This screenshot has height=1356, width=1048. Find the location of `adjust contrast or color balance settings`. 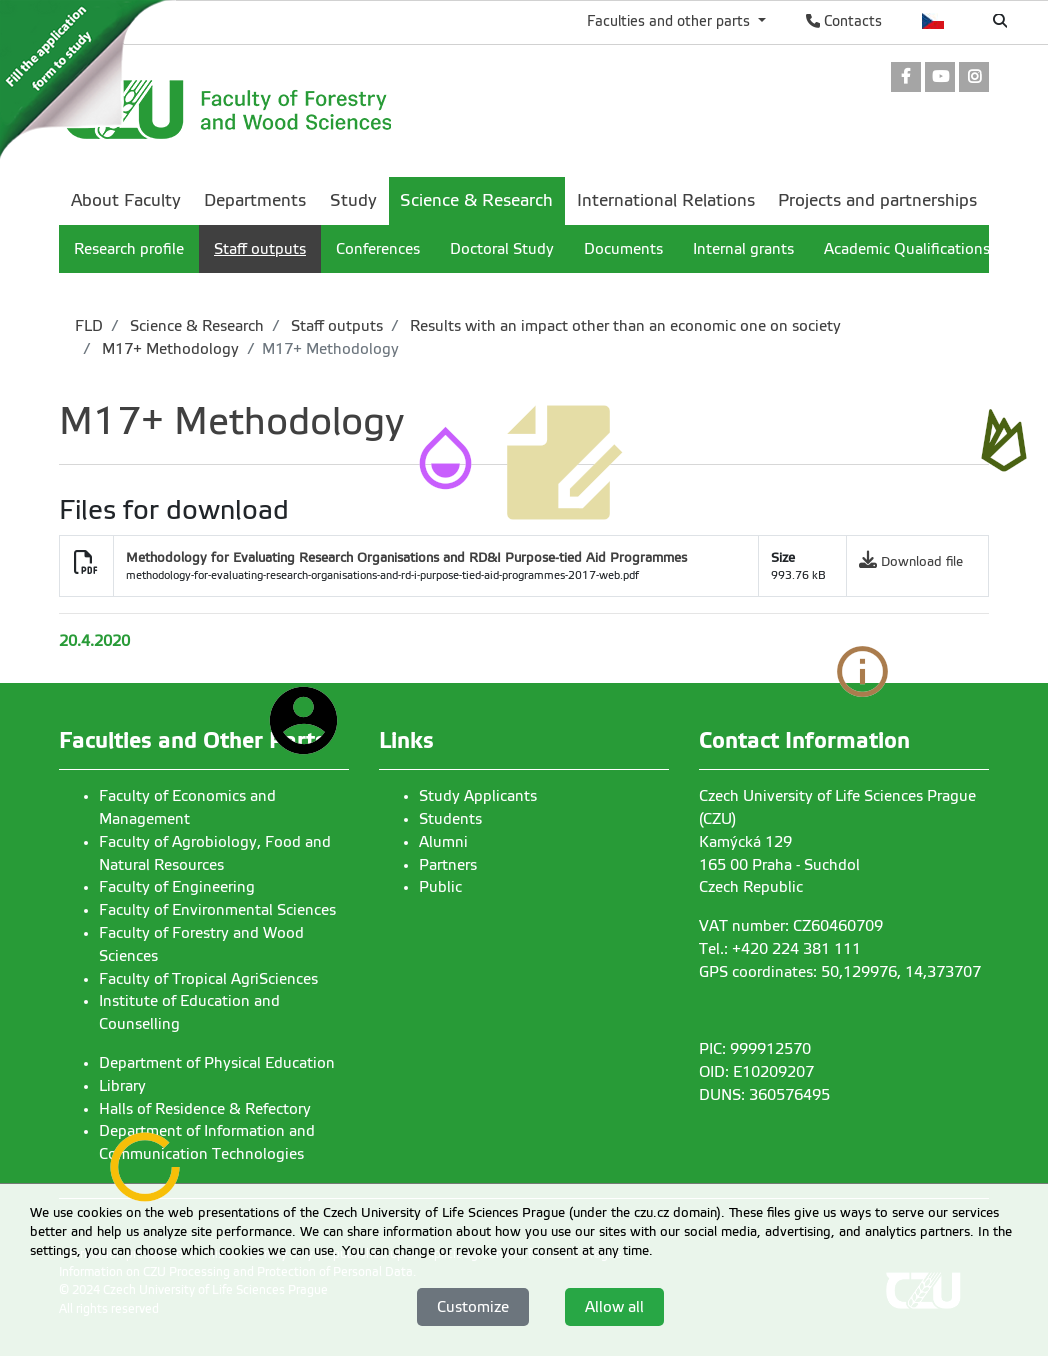

adjust contrast or color balance settings is located at coordinates (445, 460).